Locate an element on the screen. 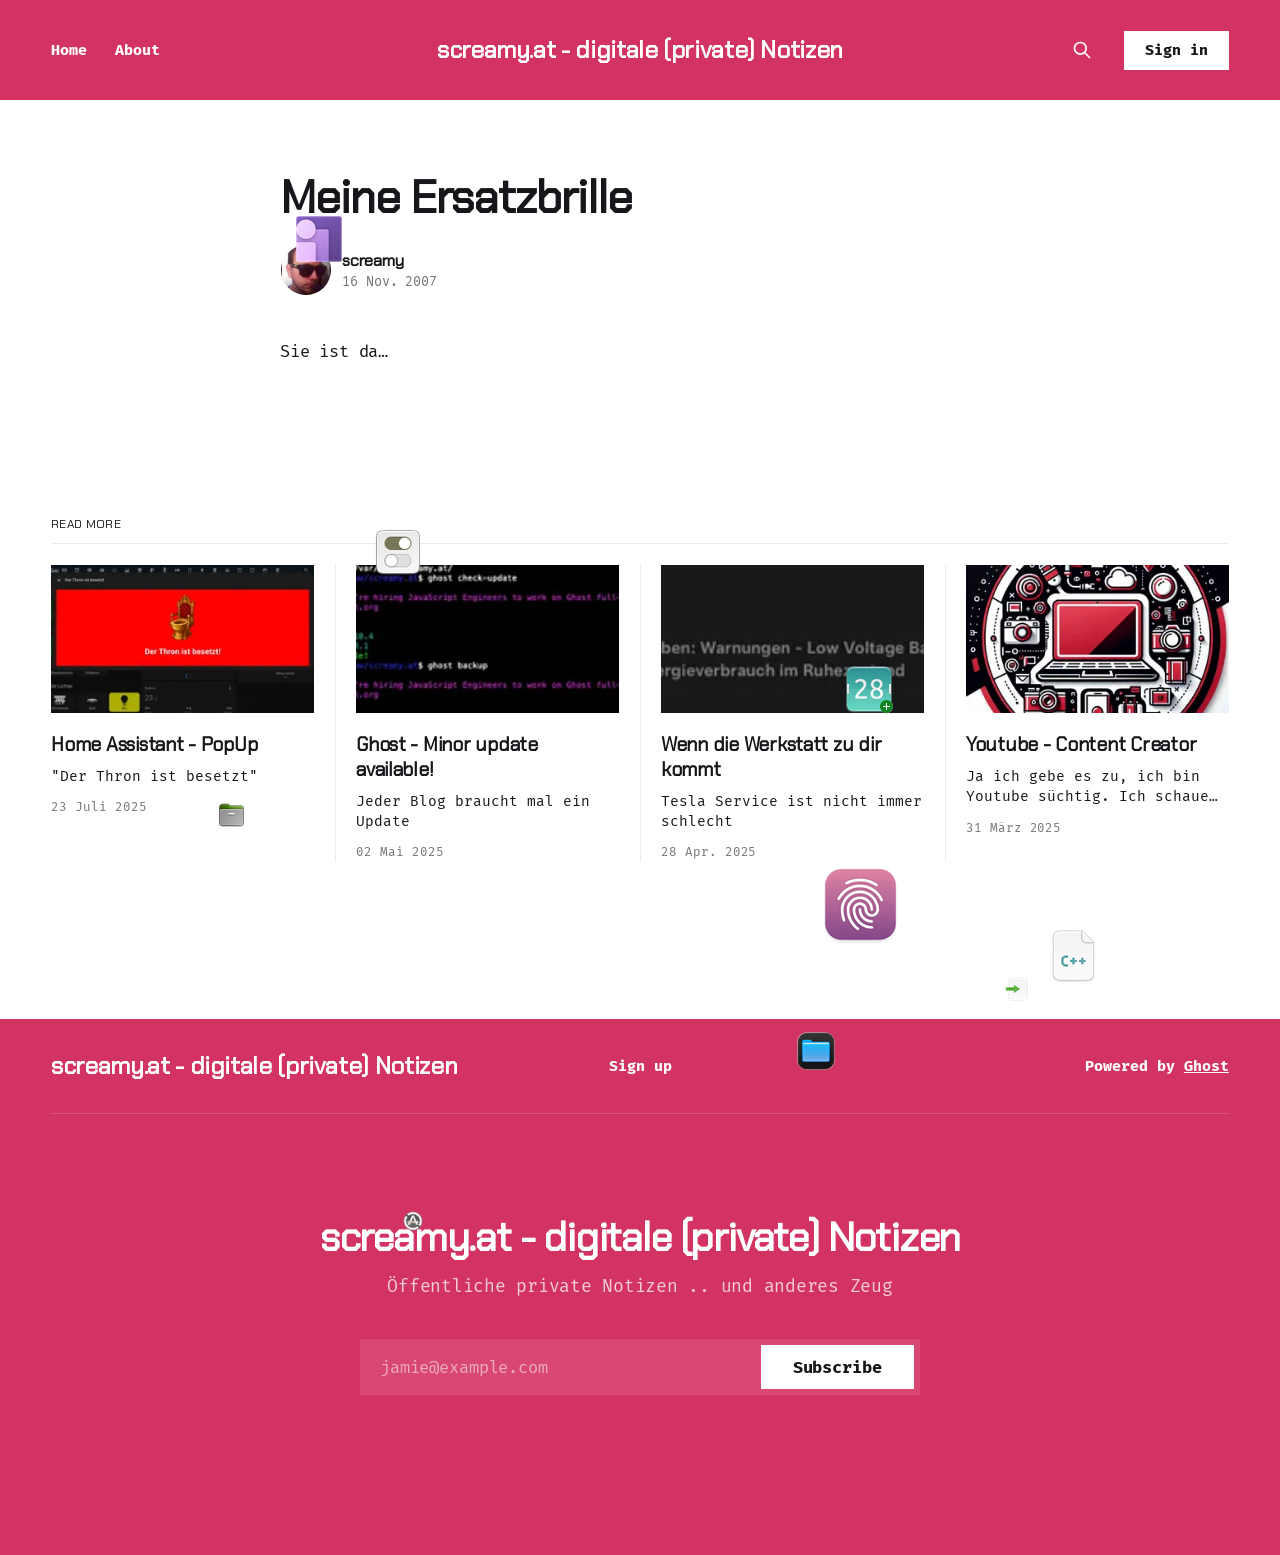 This screenshot has width=1280, height=1555. open unity tweak tool settings is located at coordinates (398, 552).